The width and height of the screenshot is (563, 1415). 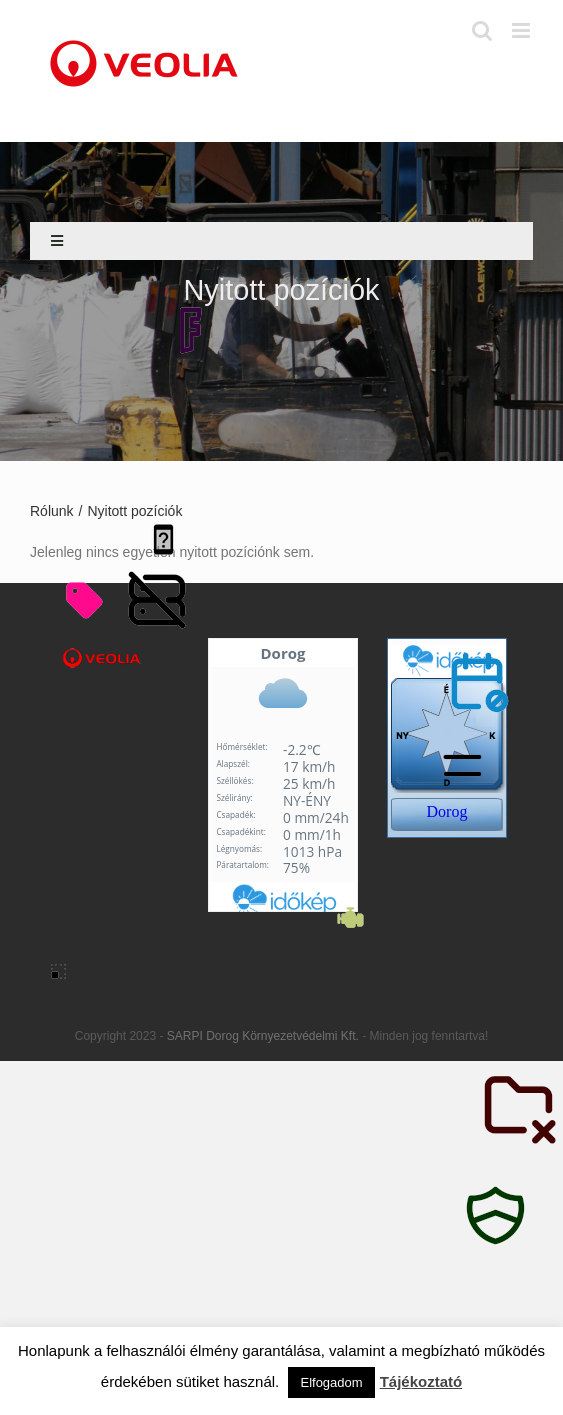 What do you see at coordinates (157, 600) in the screenshot?
I see `server is offline or unavailable` at bounding box center [157, 600].